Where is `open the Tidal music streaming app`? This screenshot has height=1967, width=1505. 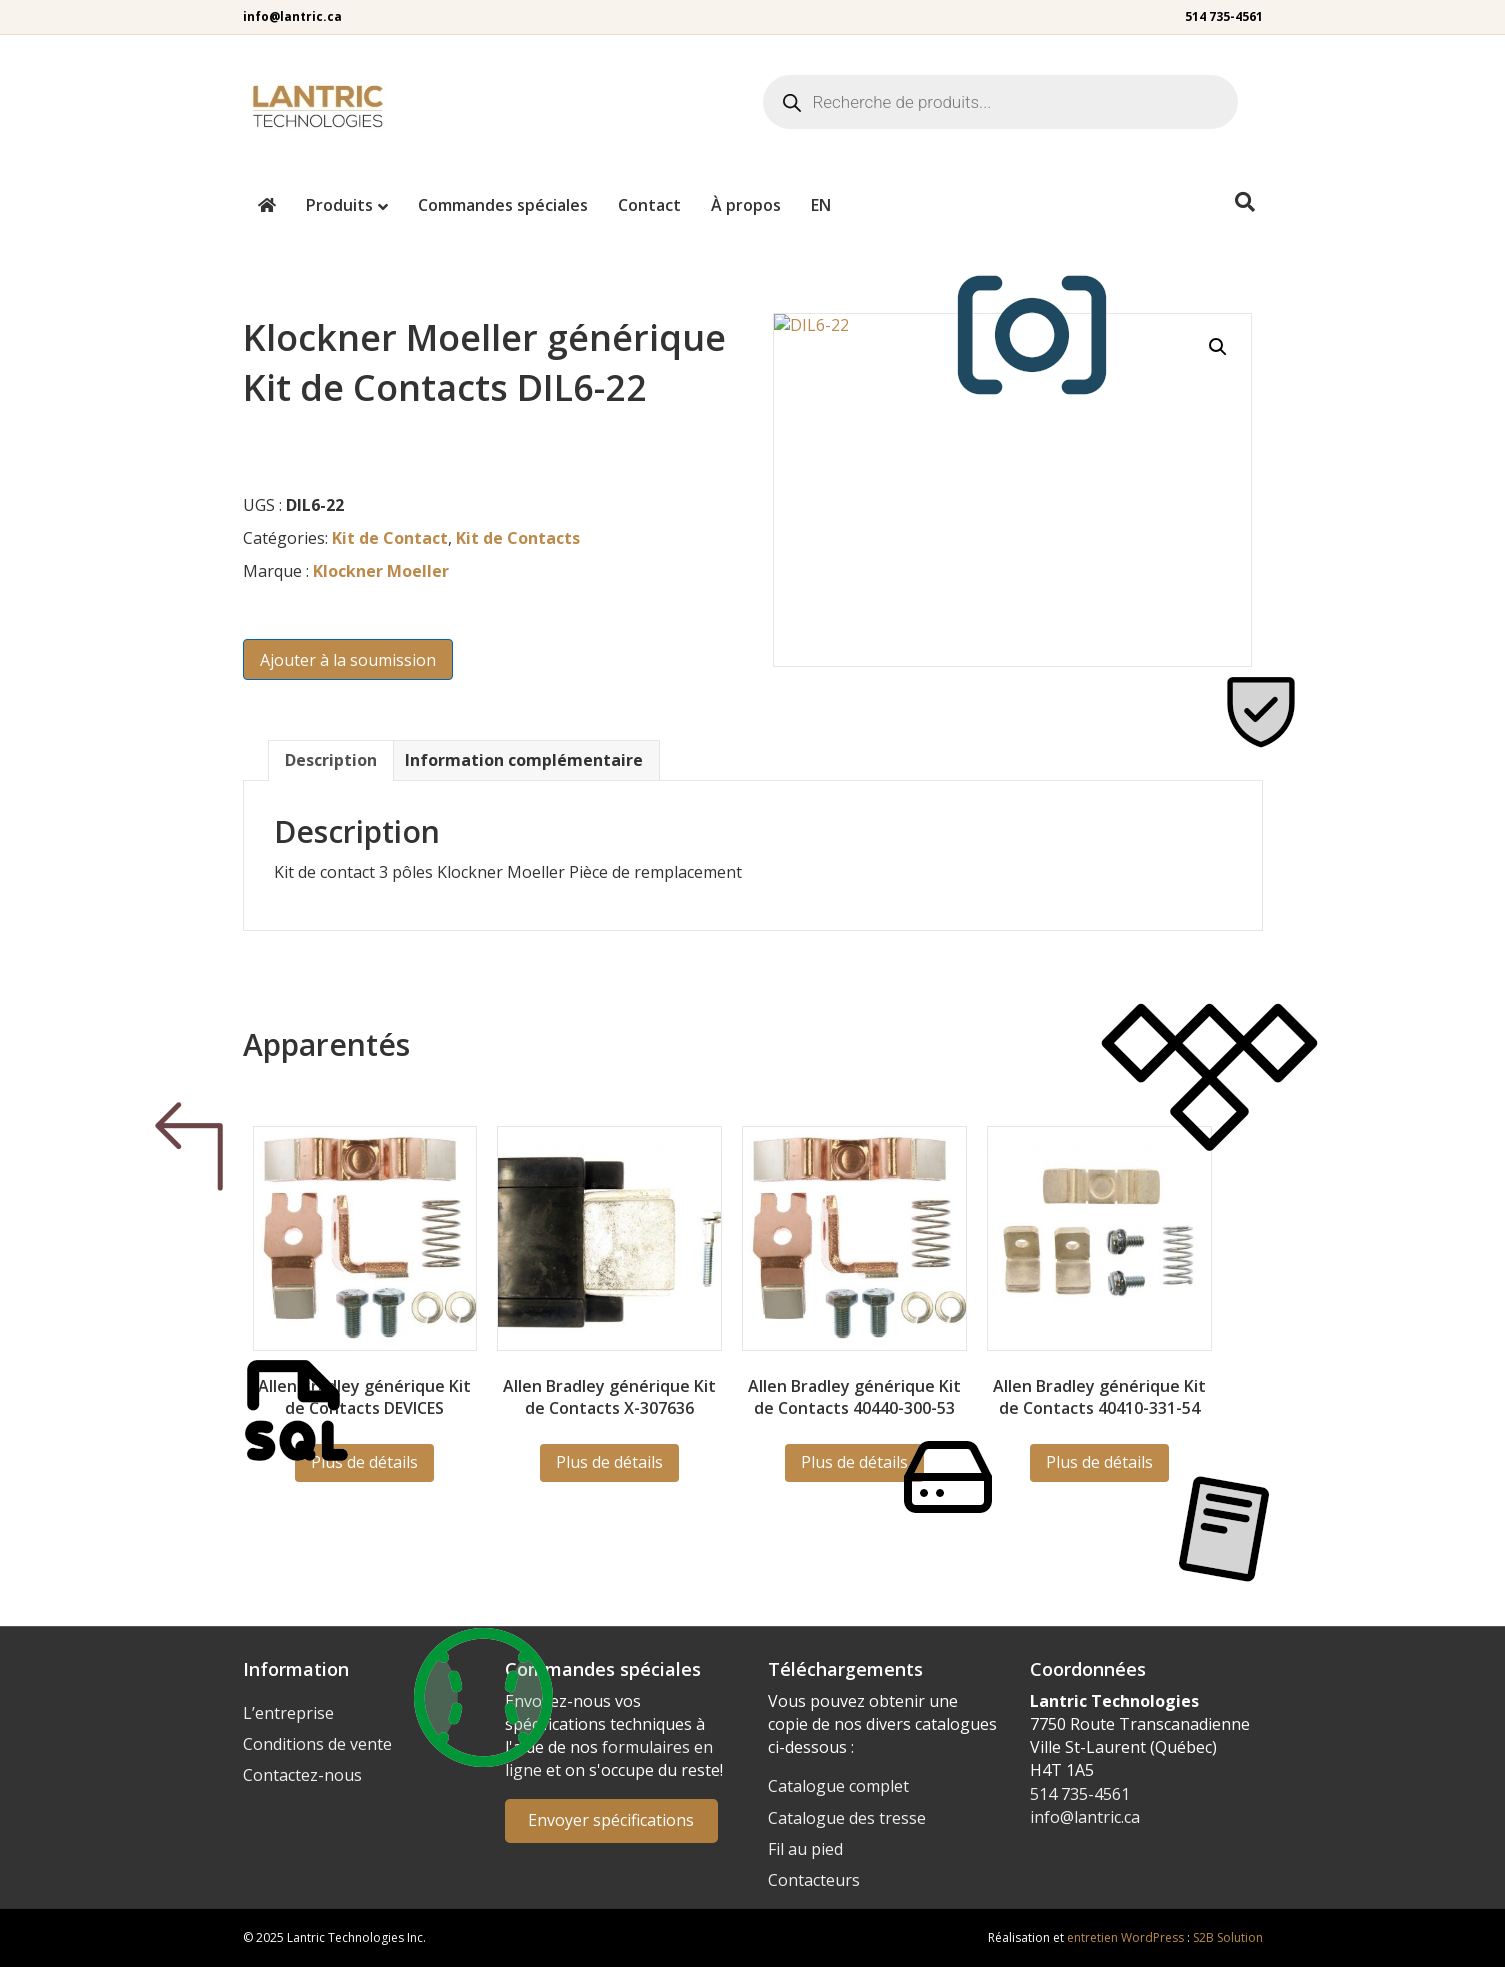 open the Tidal music streaming app is located at coordinates (1209, 1070).